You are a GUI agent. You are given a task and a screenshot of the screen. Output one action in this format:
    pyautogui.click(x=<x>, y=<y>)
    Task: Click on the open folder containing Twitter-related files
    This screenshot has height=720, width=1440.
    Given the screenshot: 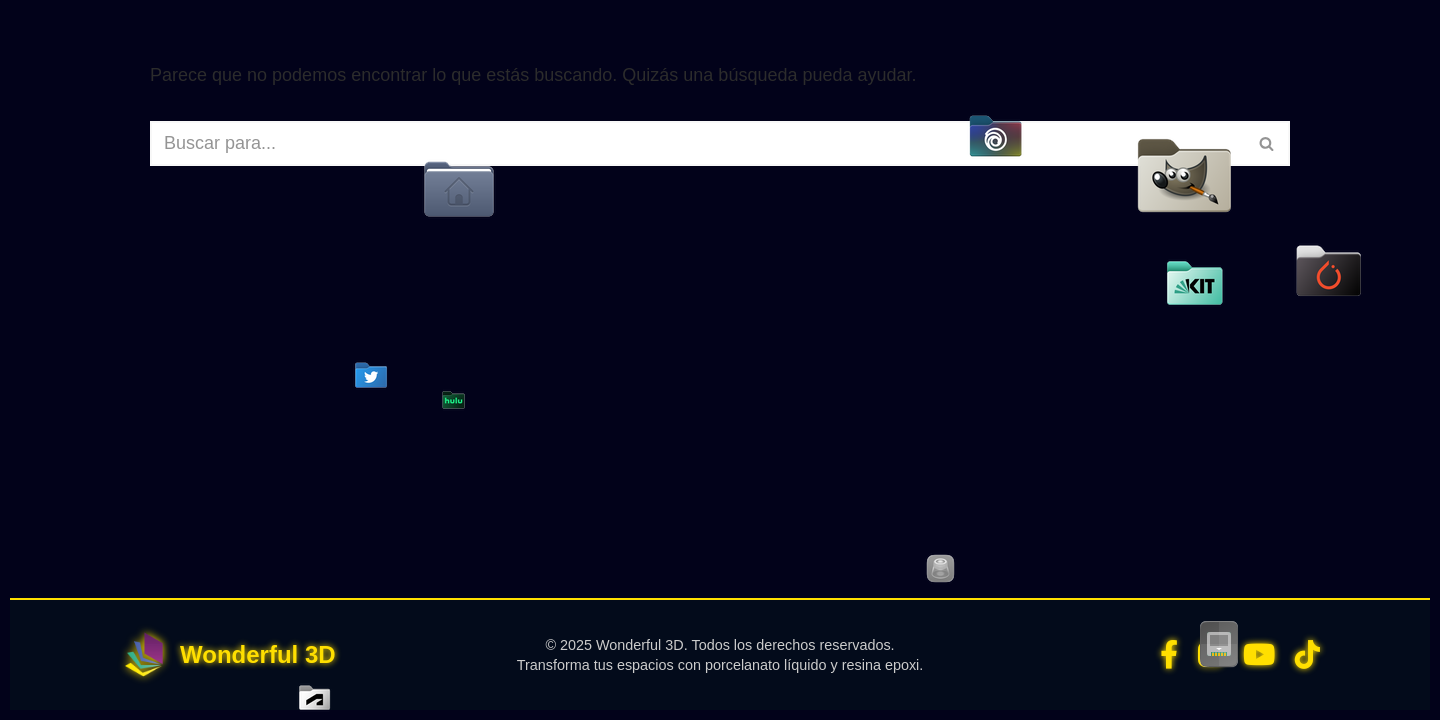 What is the action you would take?
    pyautogui.click(x=371, y=376)
    